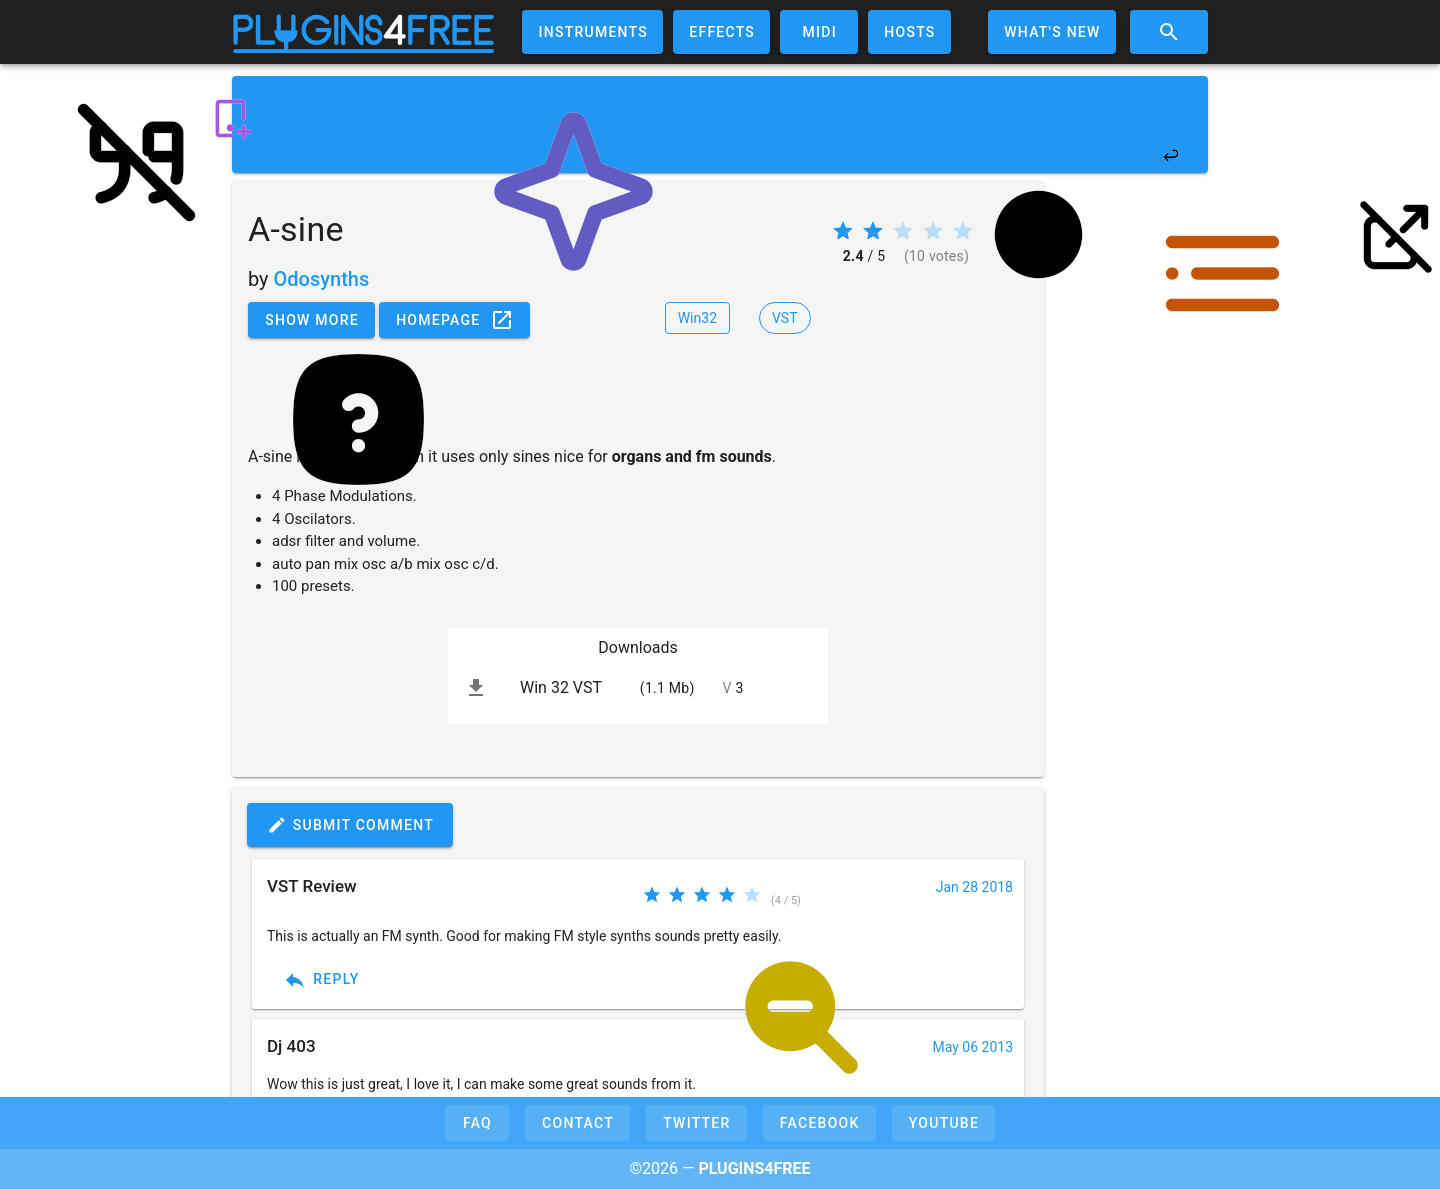 This screenshot has width=1440, height=1189. Describe the element at coordinates (1396, 237) in the screenshot. I see `external link disabled or unavailable` at that location.